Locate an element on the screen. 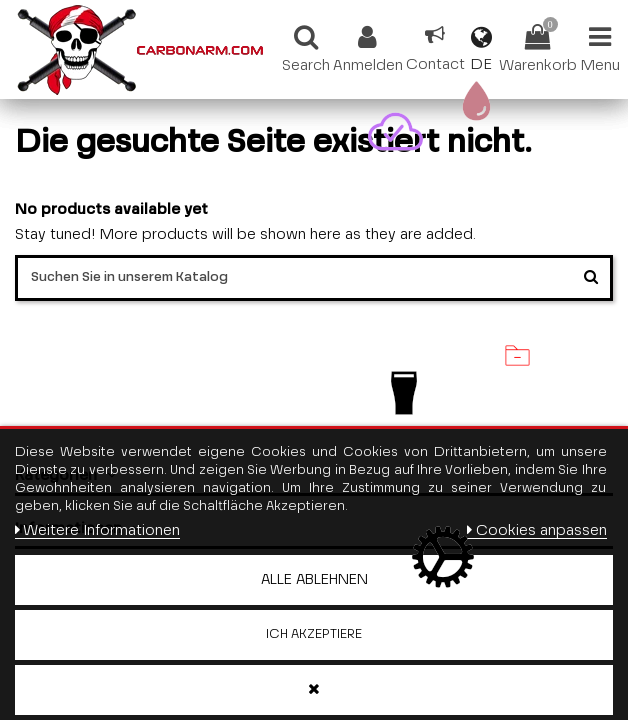 This screenshot has width=628, height=720. remove a file from this folder is located at coordinates (517, 355).